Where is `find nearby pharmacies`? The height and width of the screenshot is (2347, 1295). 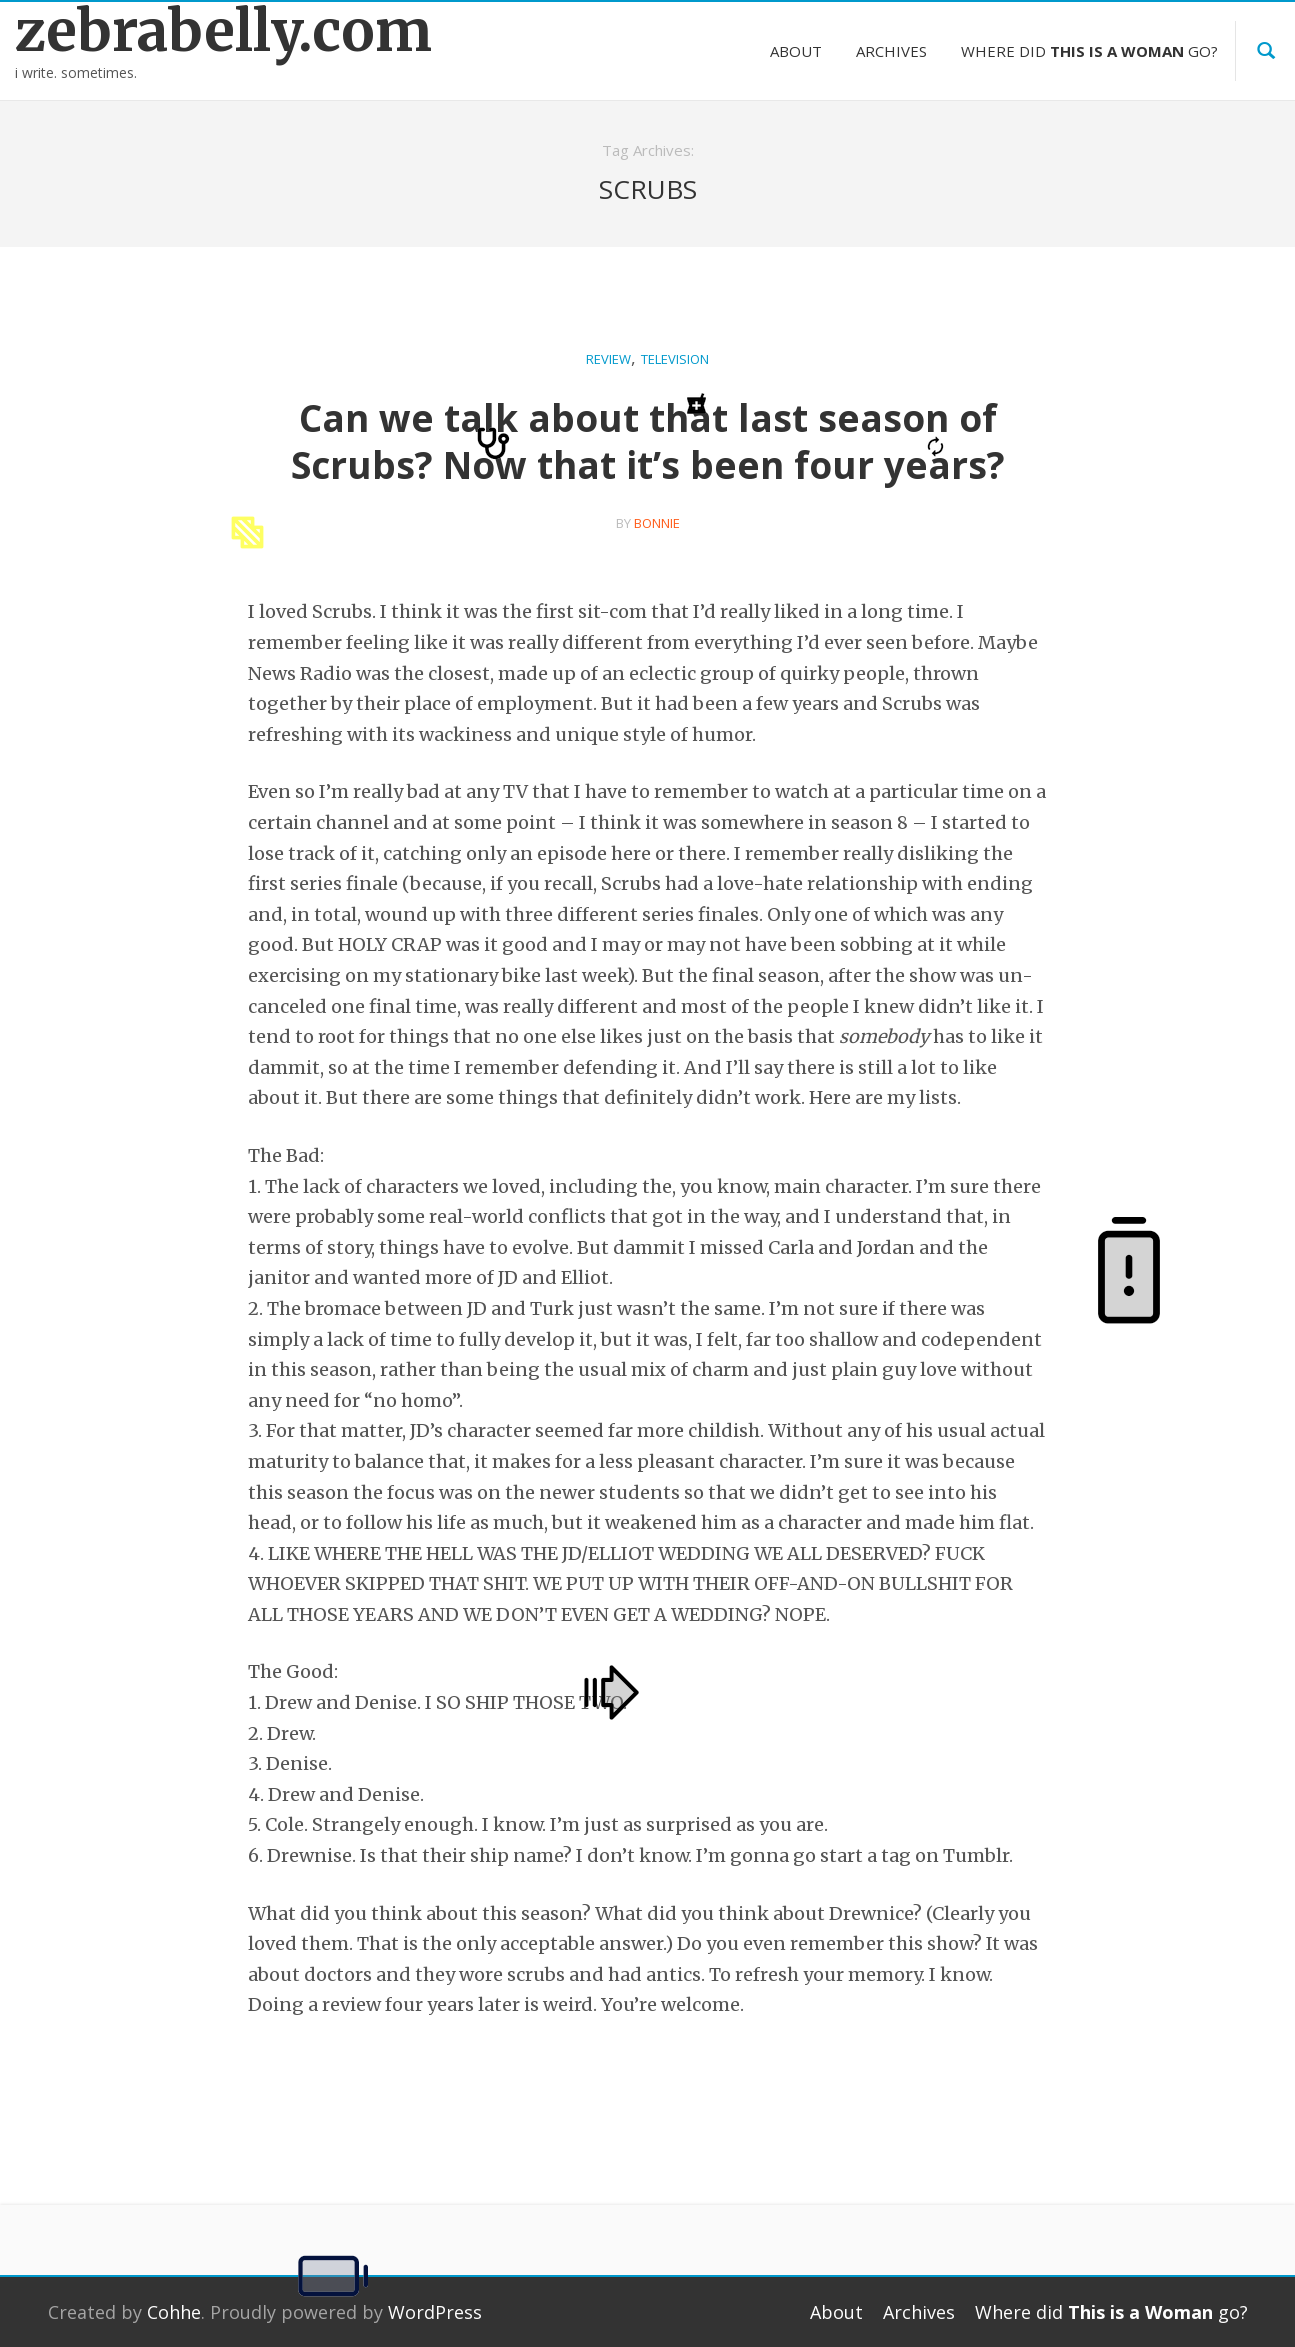 find nearby pharmacies is located at coordinates (696, 404).